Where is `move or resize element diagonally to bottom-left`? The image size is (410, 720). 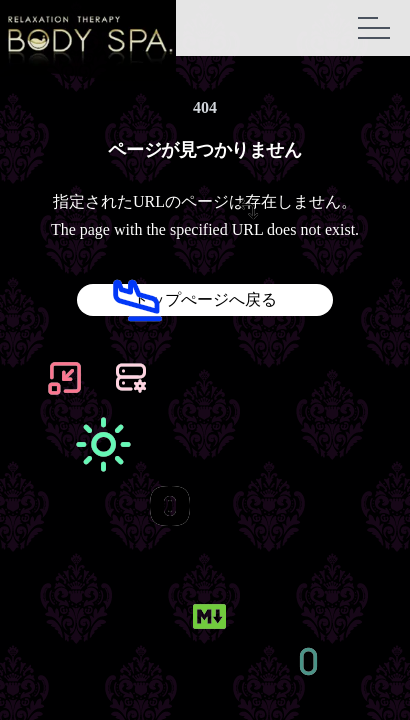
move or resize element diagonally to bottom-left is located at coordinates (248, 209).